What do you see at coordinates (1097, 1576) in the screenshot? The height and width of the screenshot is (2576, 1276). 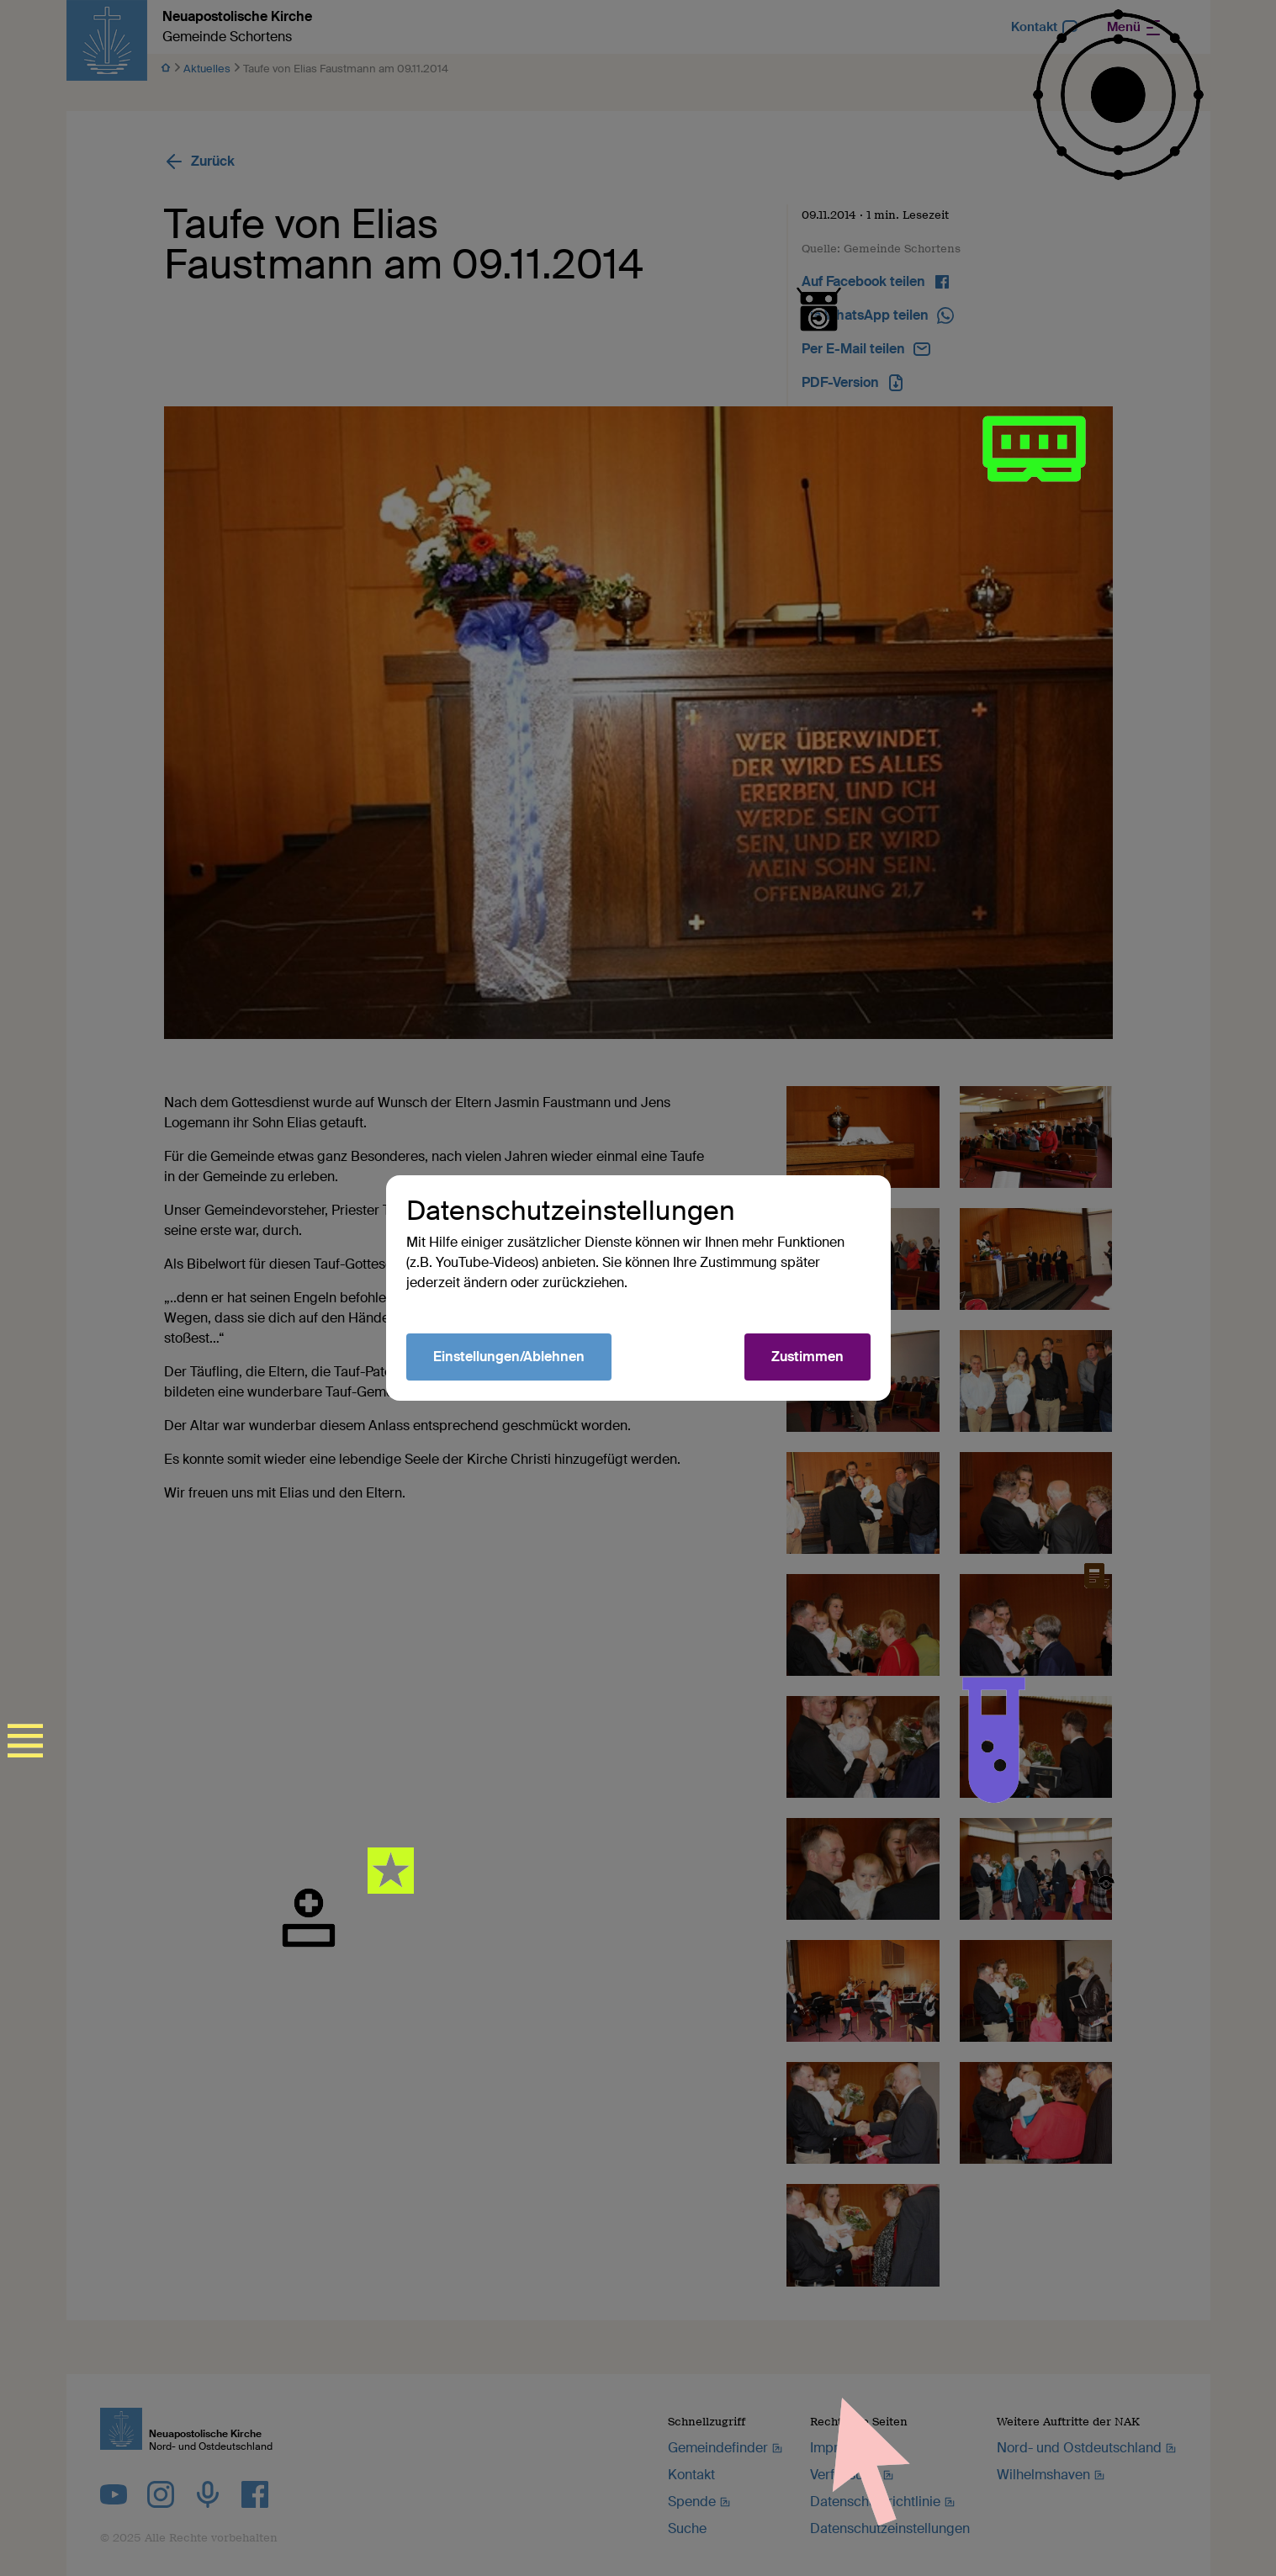 I see `view document list or file details` at bounding box center [1097, 1576].